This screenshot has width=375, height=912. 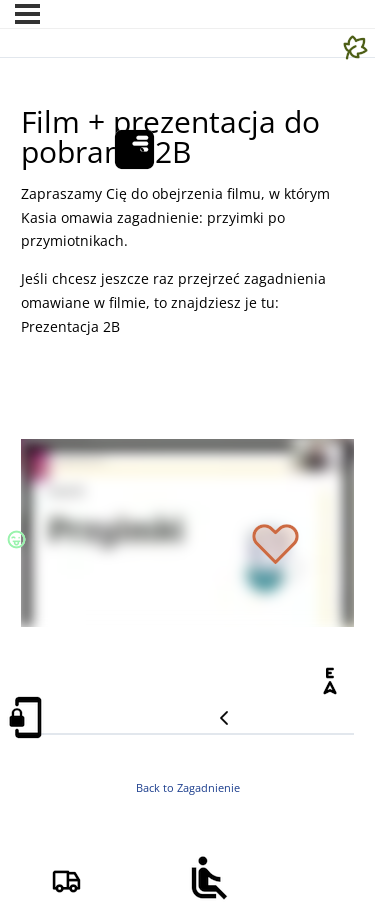 What do you see at coordinates (24, 717) in the screenshot?
I see `device is locked or secured` at bounding box center [24, 717].